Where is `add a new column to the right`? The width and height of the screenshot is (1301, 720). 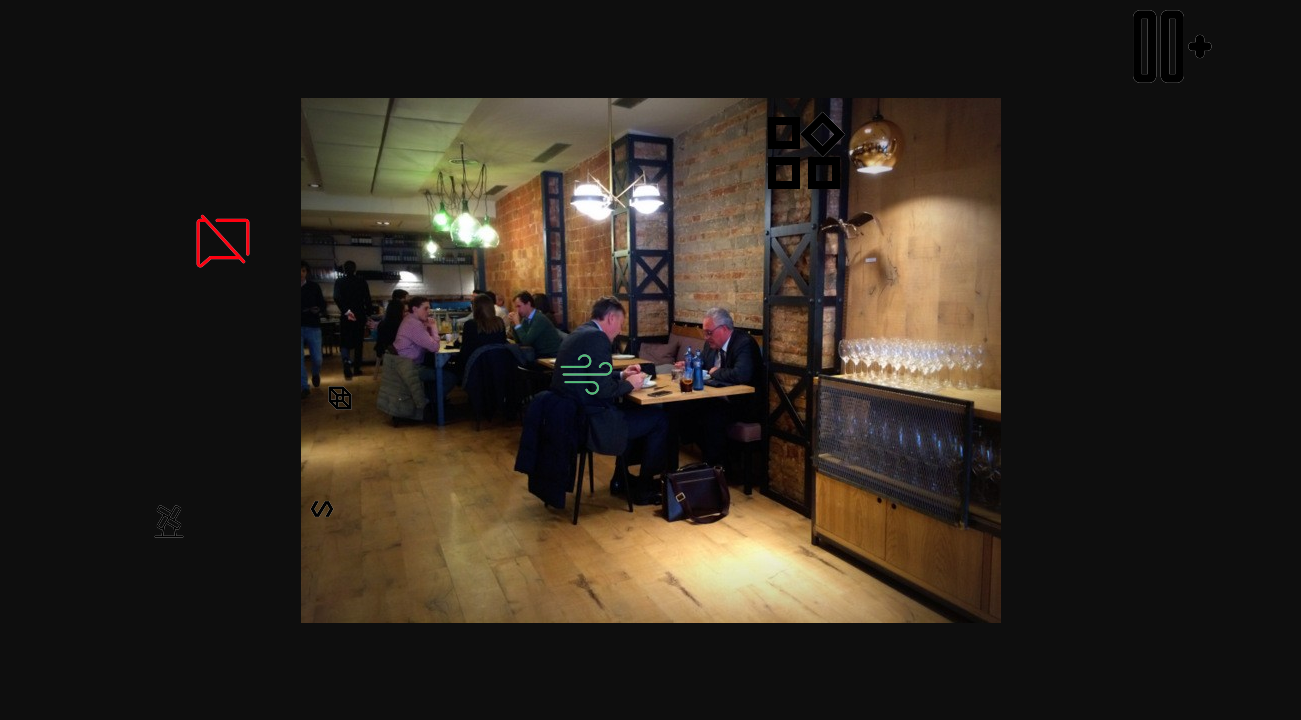
add a new column to the right is located at coordinates (1166, 46).